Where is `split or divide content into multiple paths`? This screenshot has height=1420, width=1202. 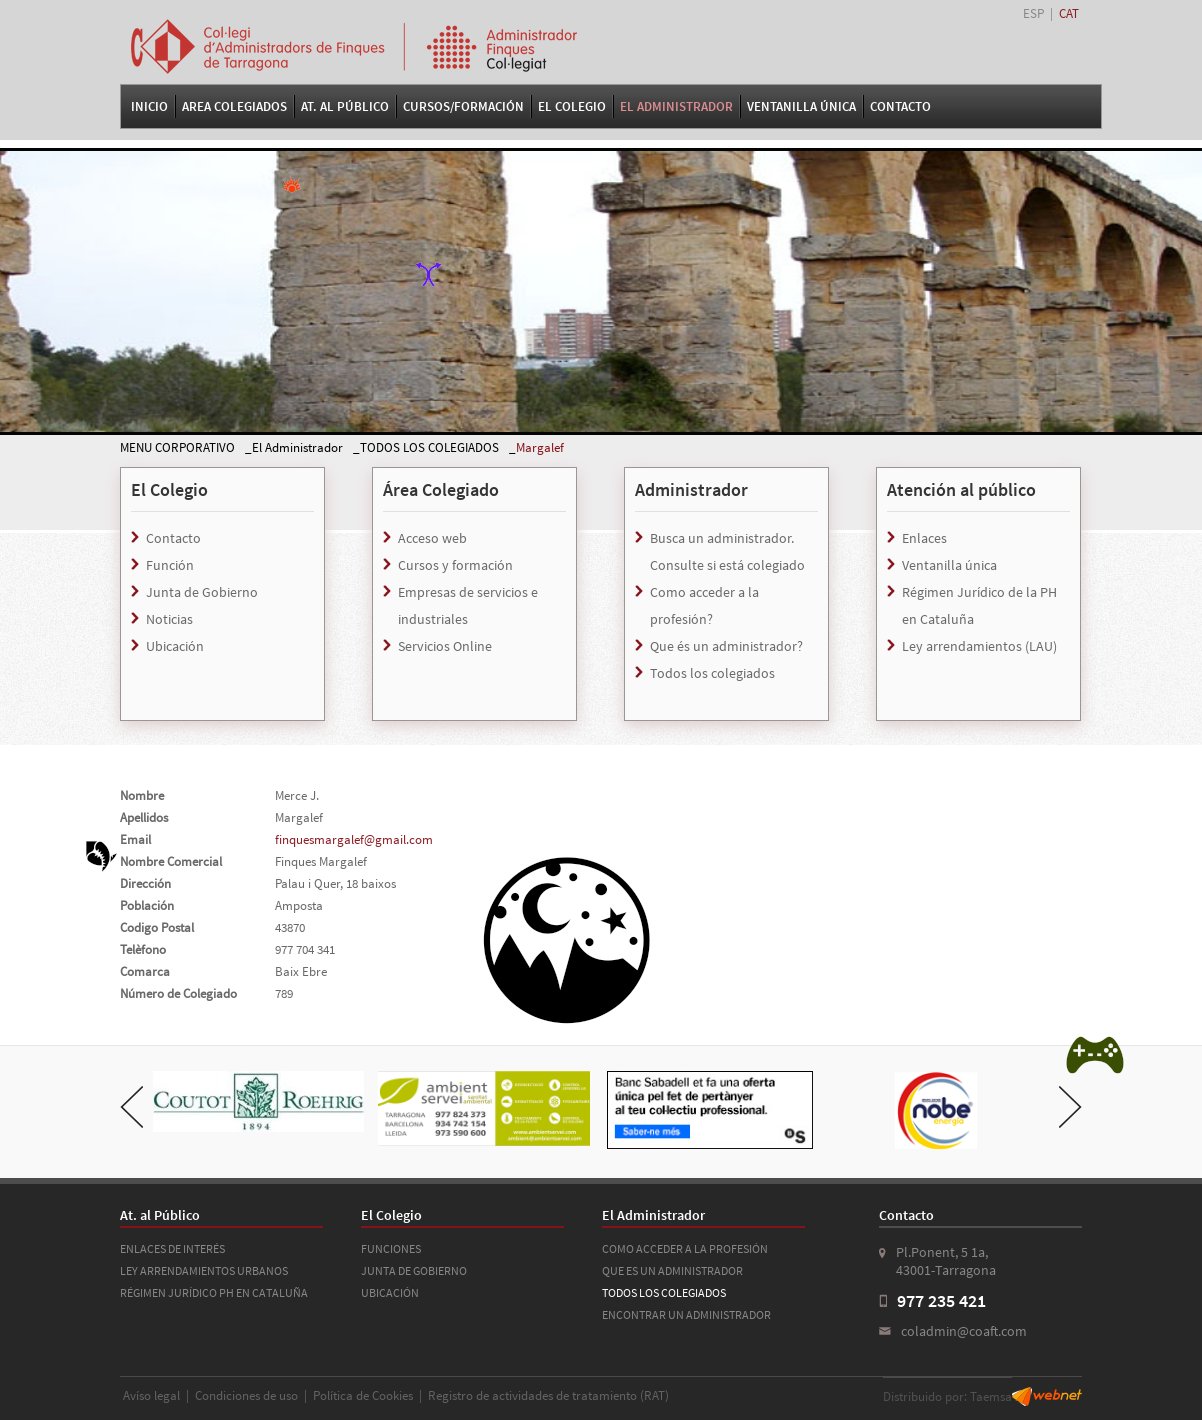 split or divide content into multiple paths is located at coordinates (428, 274).